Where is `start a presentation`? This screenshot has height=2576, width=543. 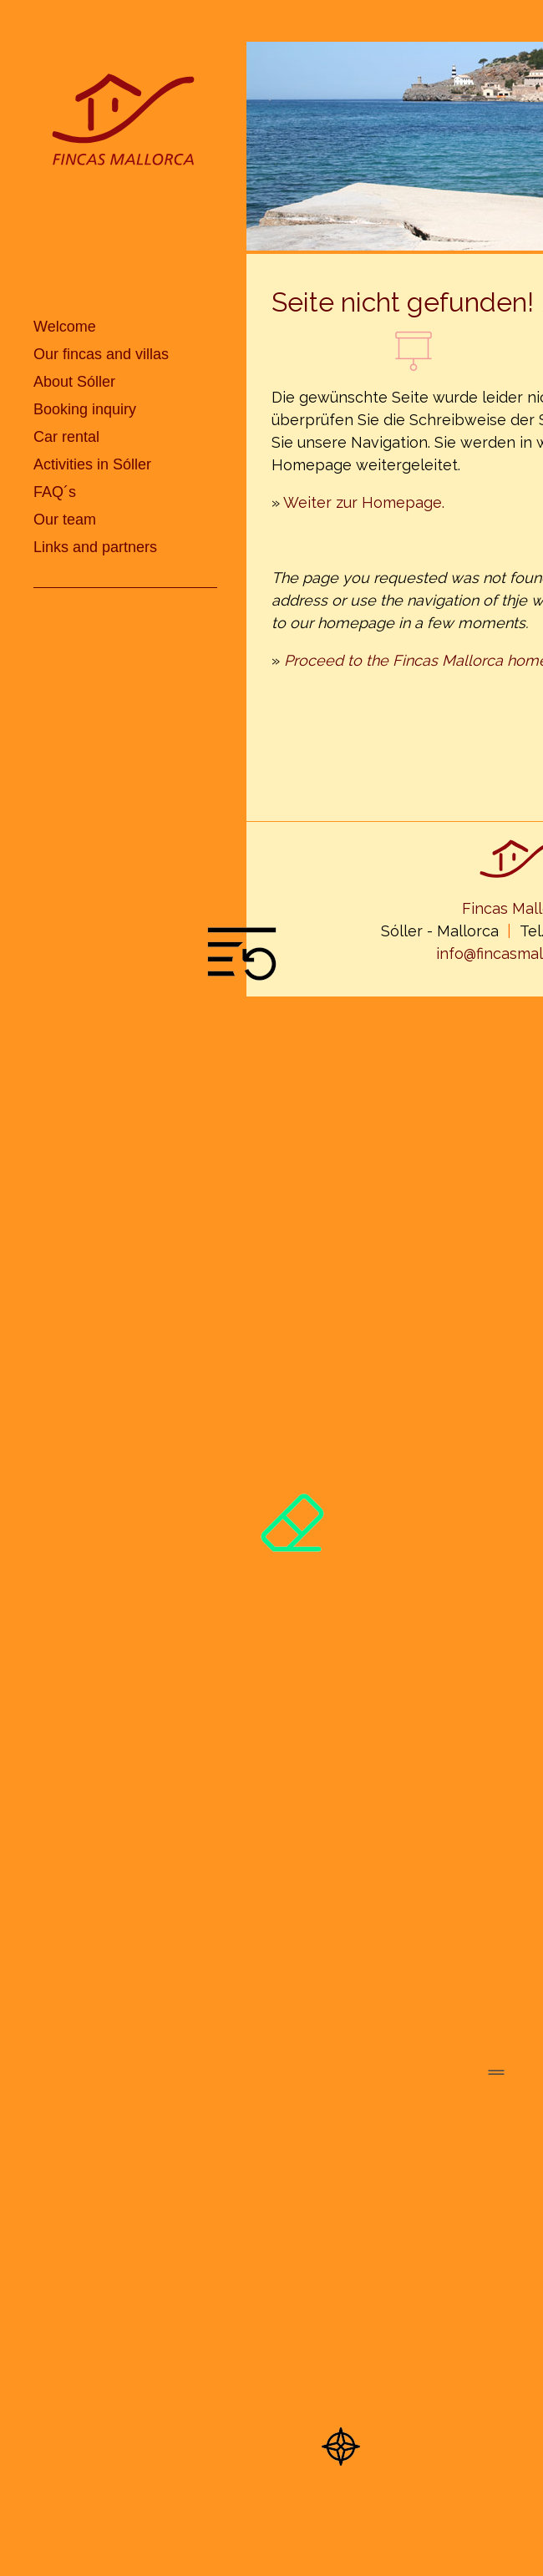 start a presentation is located at coordinates (414, 348).